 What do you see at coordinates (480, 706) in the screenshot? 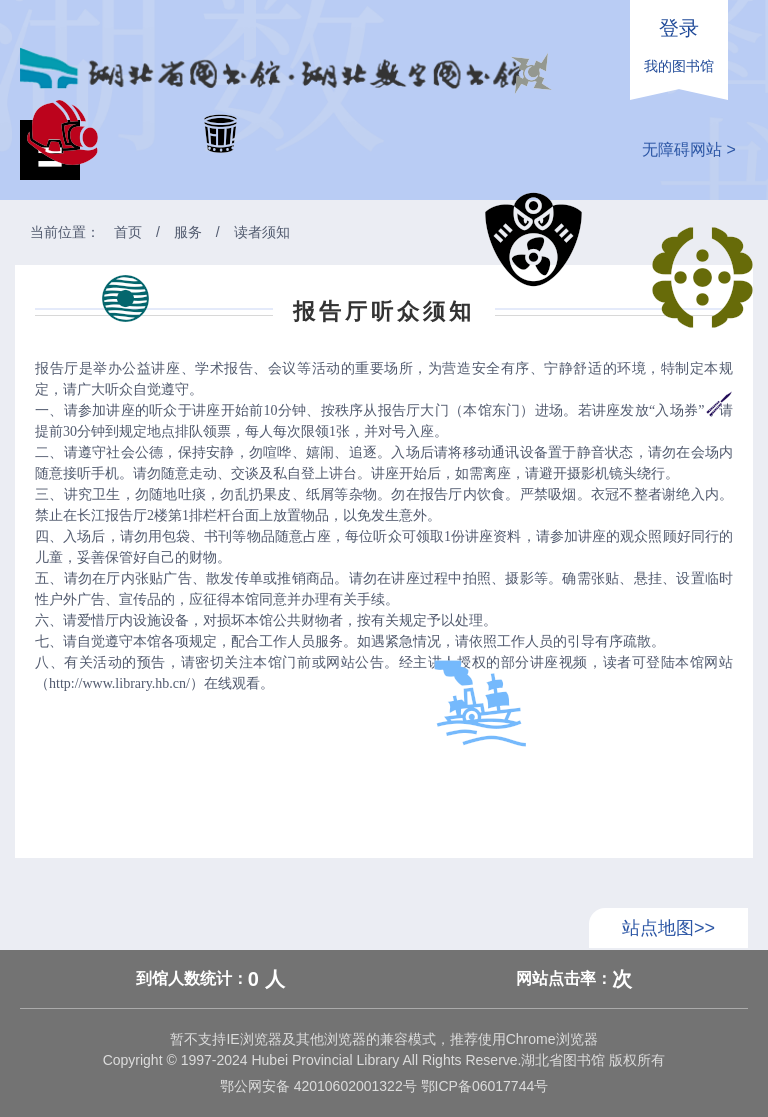
I see `view naval fleet or warship units` at bounding box center [480, 706].